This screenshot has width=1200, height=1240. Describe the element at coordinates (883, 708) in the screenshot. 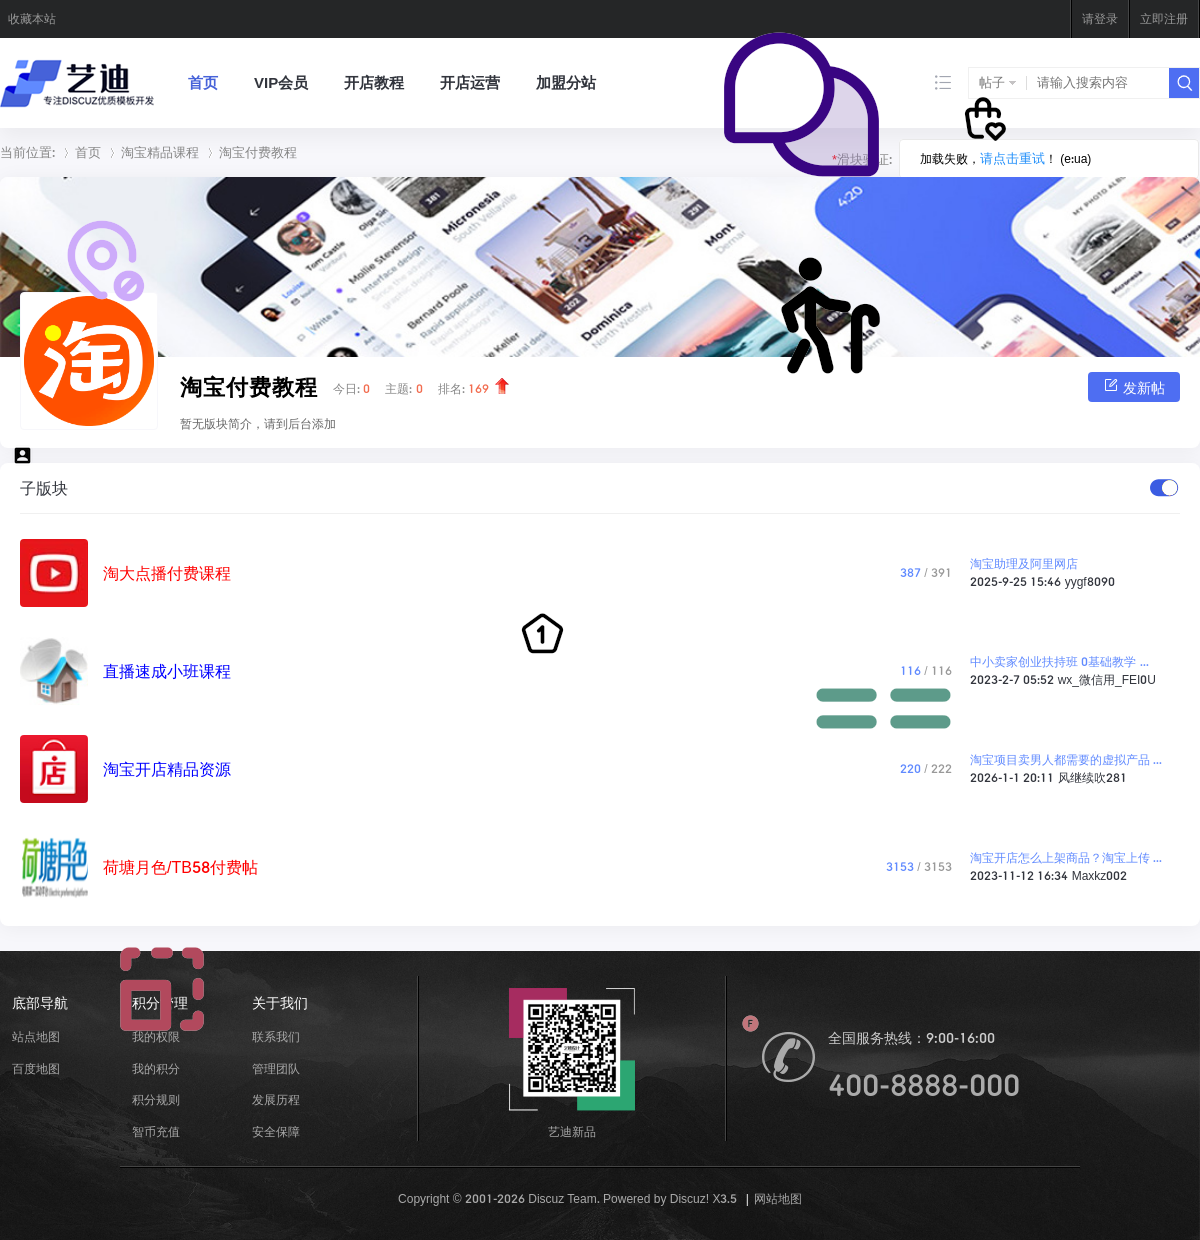

I see `indicates equality or comparison between values` at that location.